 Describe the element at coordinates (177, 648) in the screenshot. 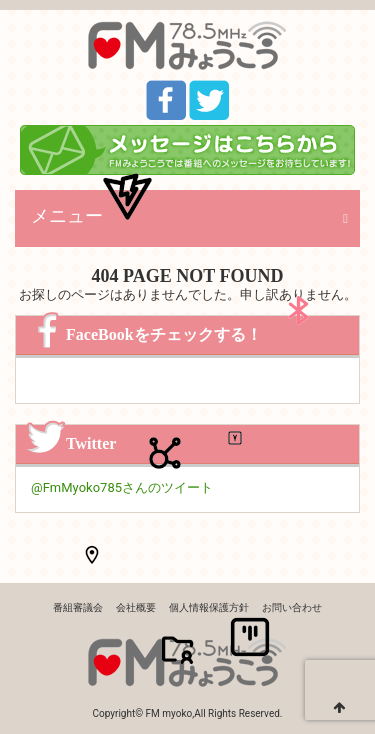

I see `access user files or personal folder` at that location.